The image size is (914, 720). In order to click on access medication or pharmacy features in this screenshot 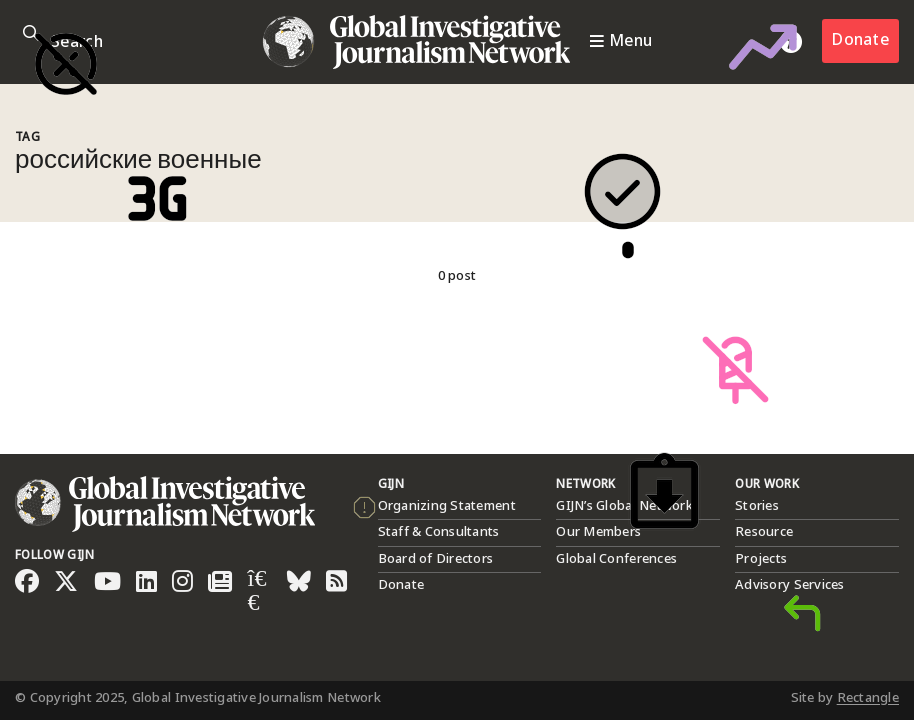, I will do `click(628, 250)`.